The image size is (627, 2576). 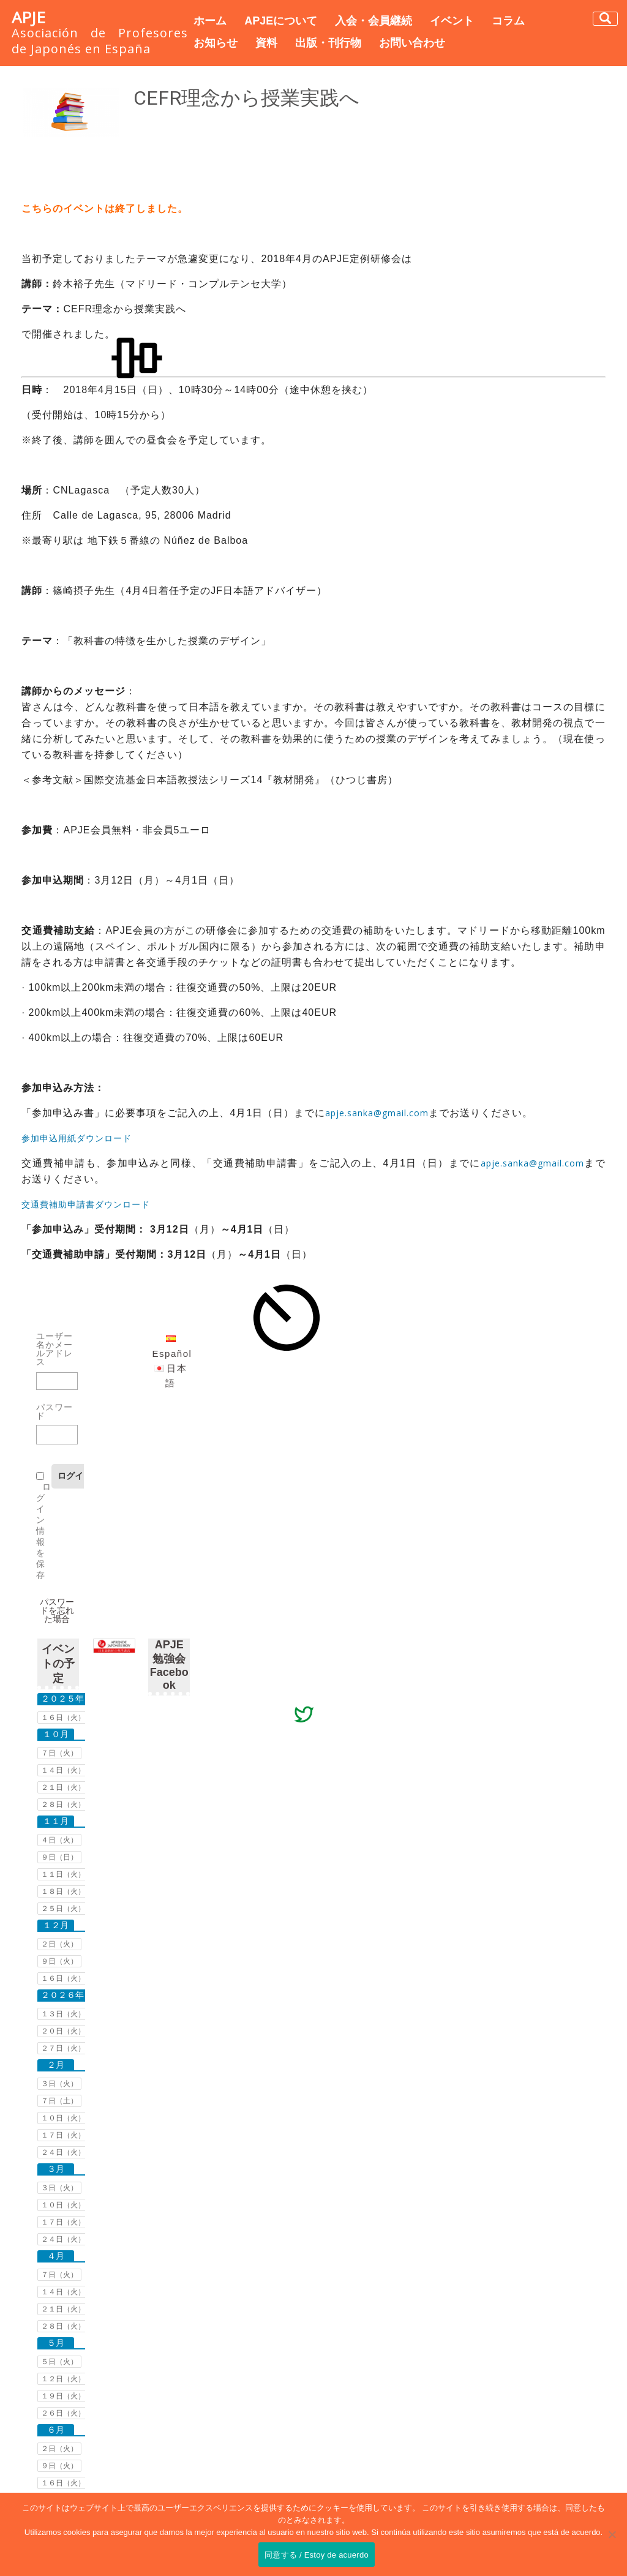 What do you see at coordinates (304, 1714) in the screenshot?
I see `open twitter` at bounding box center [304, 1714].